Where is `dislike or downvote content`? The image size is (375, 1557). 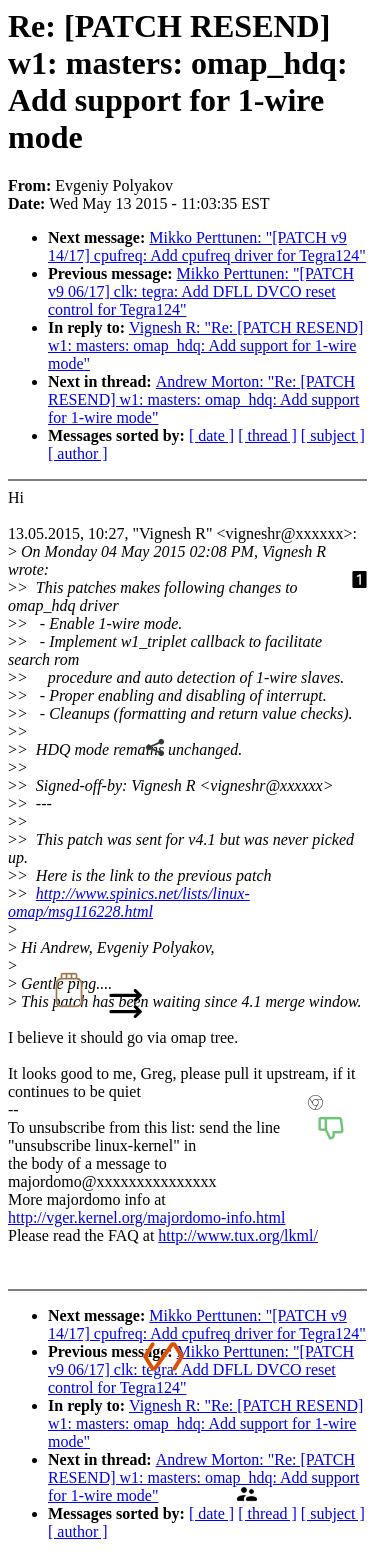 dislike or downvote content is located at coordinates (331, 1127).